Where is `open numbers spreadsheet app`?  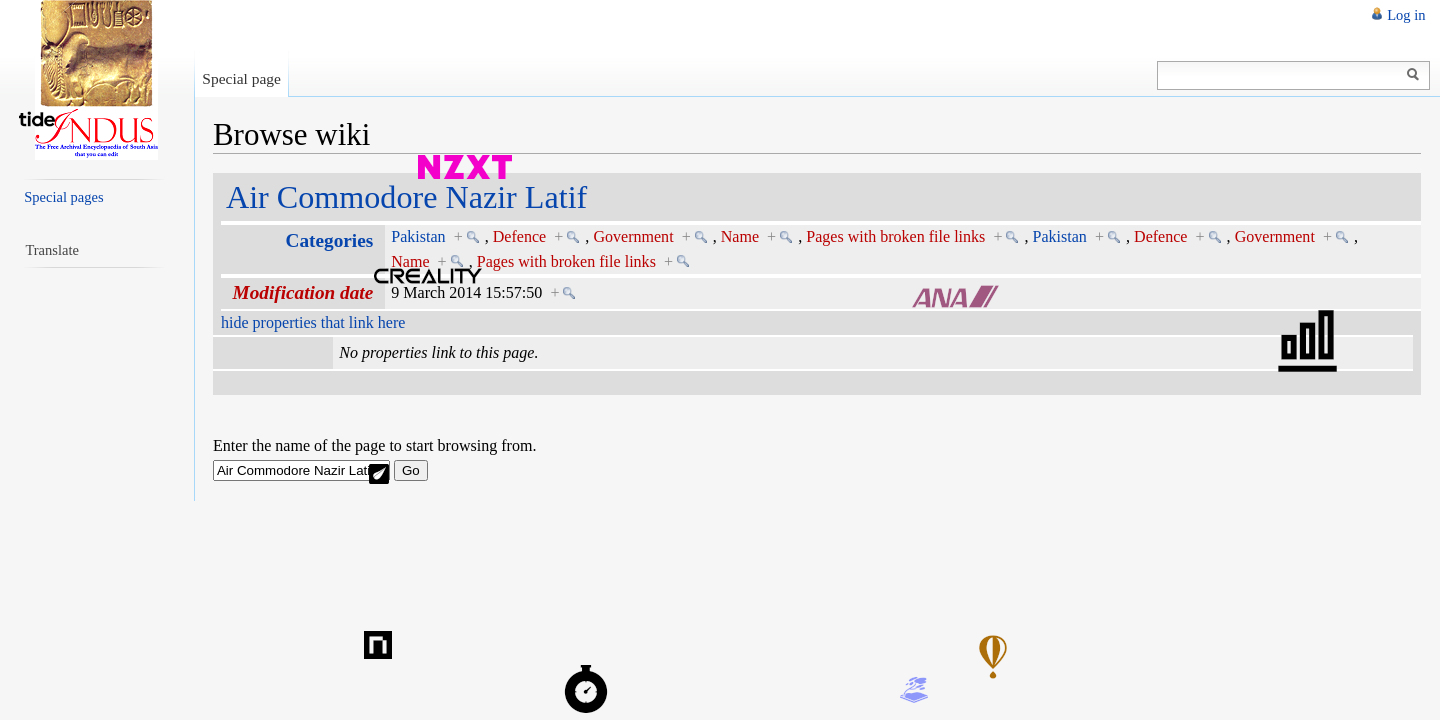
open numbers spreadsheet app is located at coordinates (1306, 341).